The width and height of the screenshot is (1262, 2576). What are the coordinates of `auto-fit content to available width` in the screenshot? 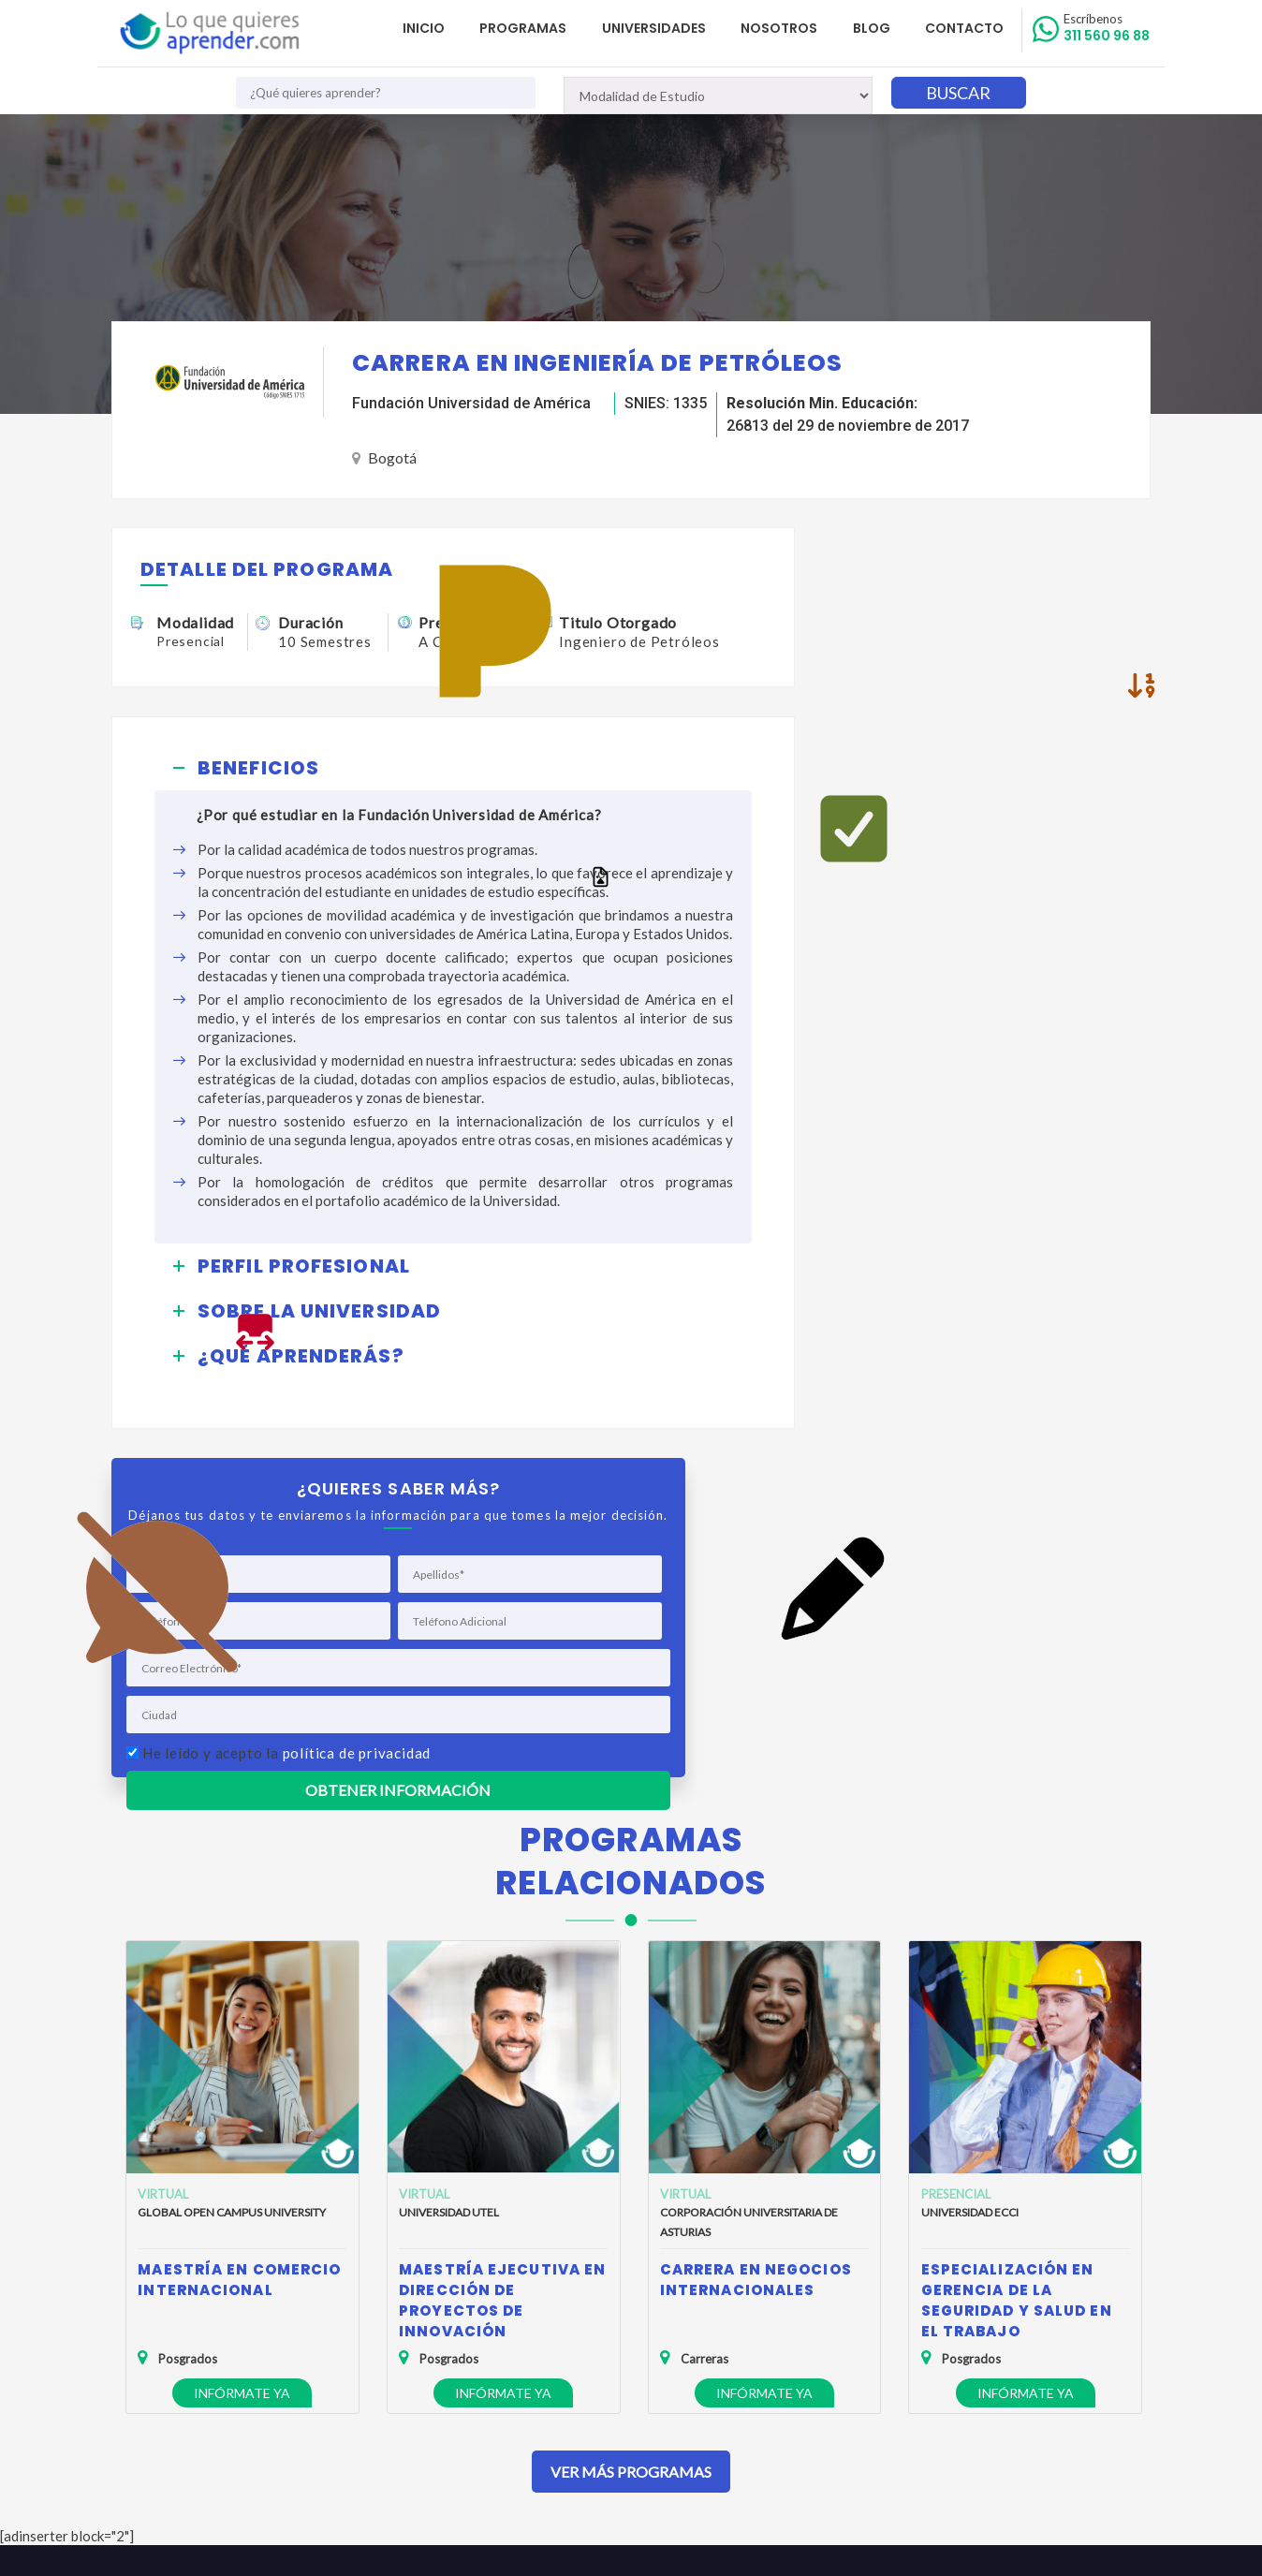 It's located at (255, 1331).